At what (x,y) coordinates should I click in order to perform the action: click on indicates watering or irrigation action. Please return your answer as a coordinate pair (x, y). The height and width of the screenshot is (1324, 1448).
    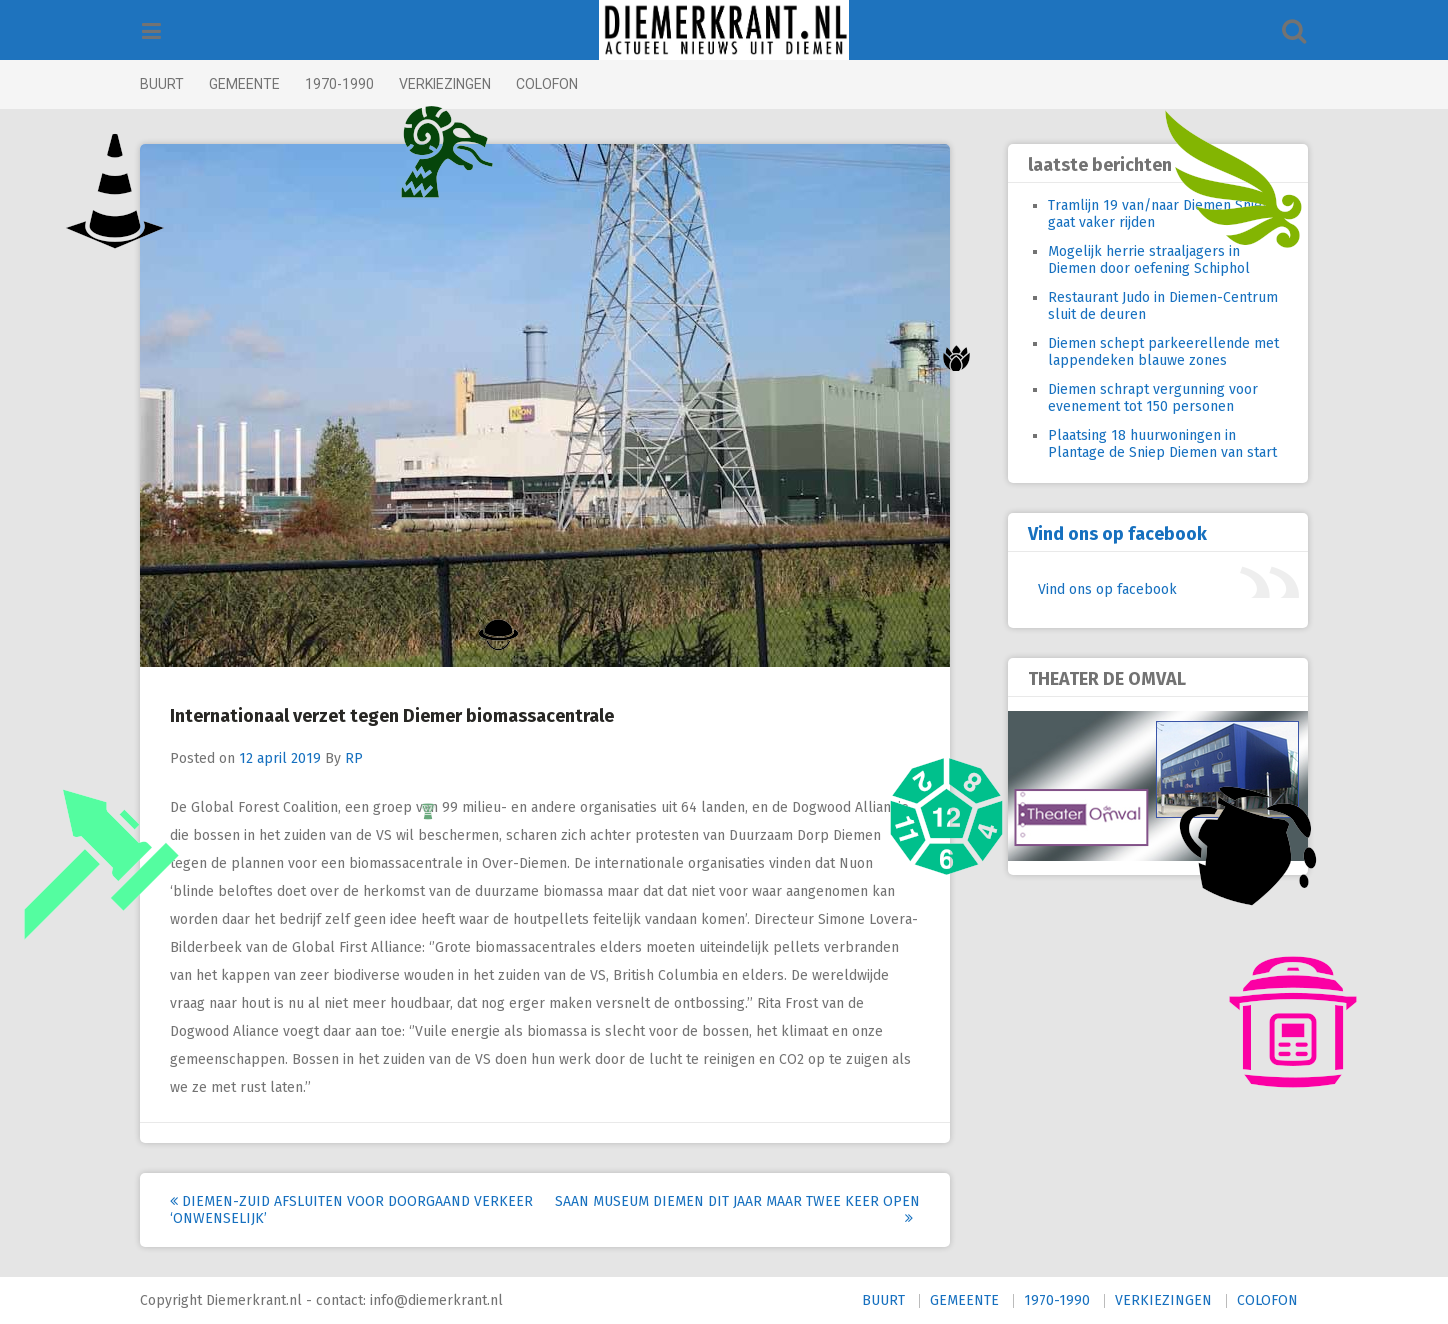
    Looking at the image, I should click on (1248, 846).